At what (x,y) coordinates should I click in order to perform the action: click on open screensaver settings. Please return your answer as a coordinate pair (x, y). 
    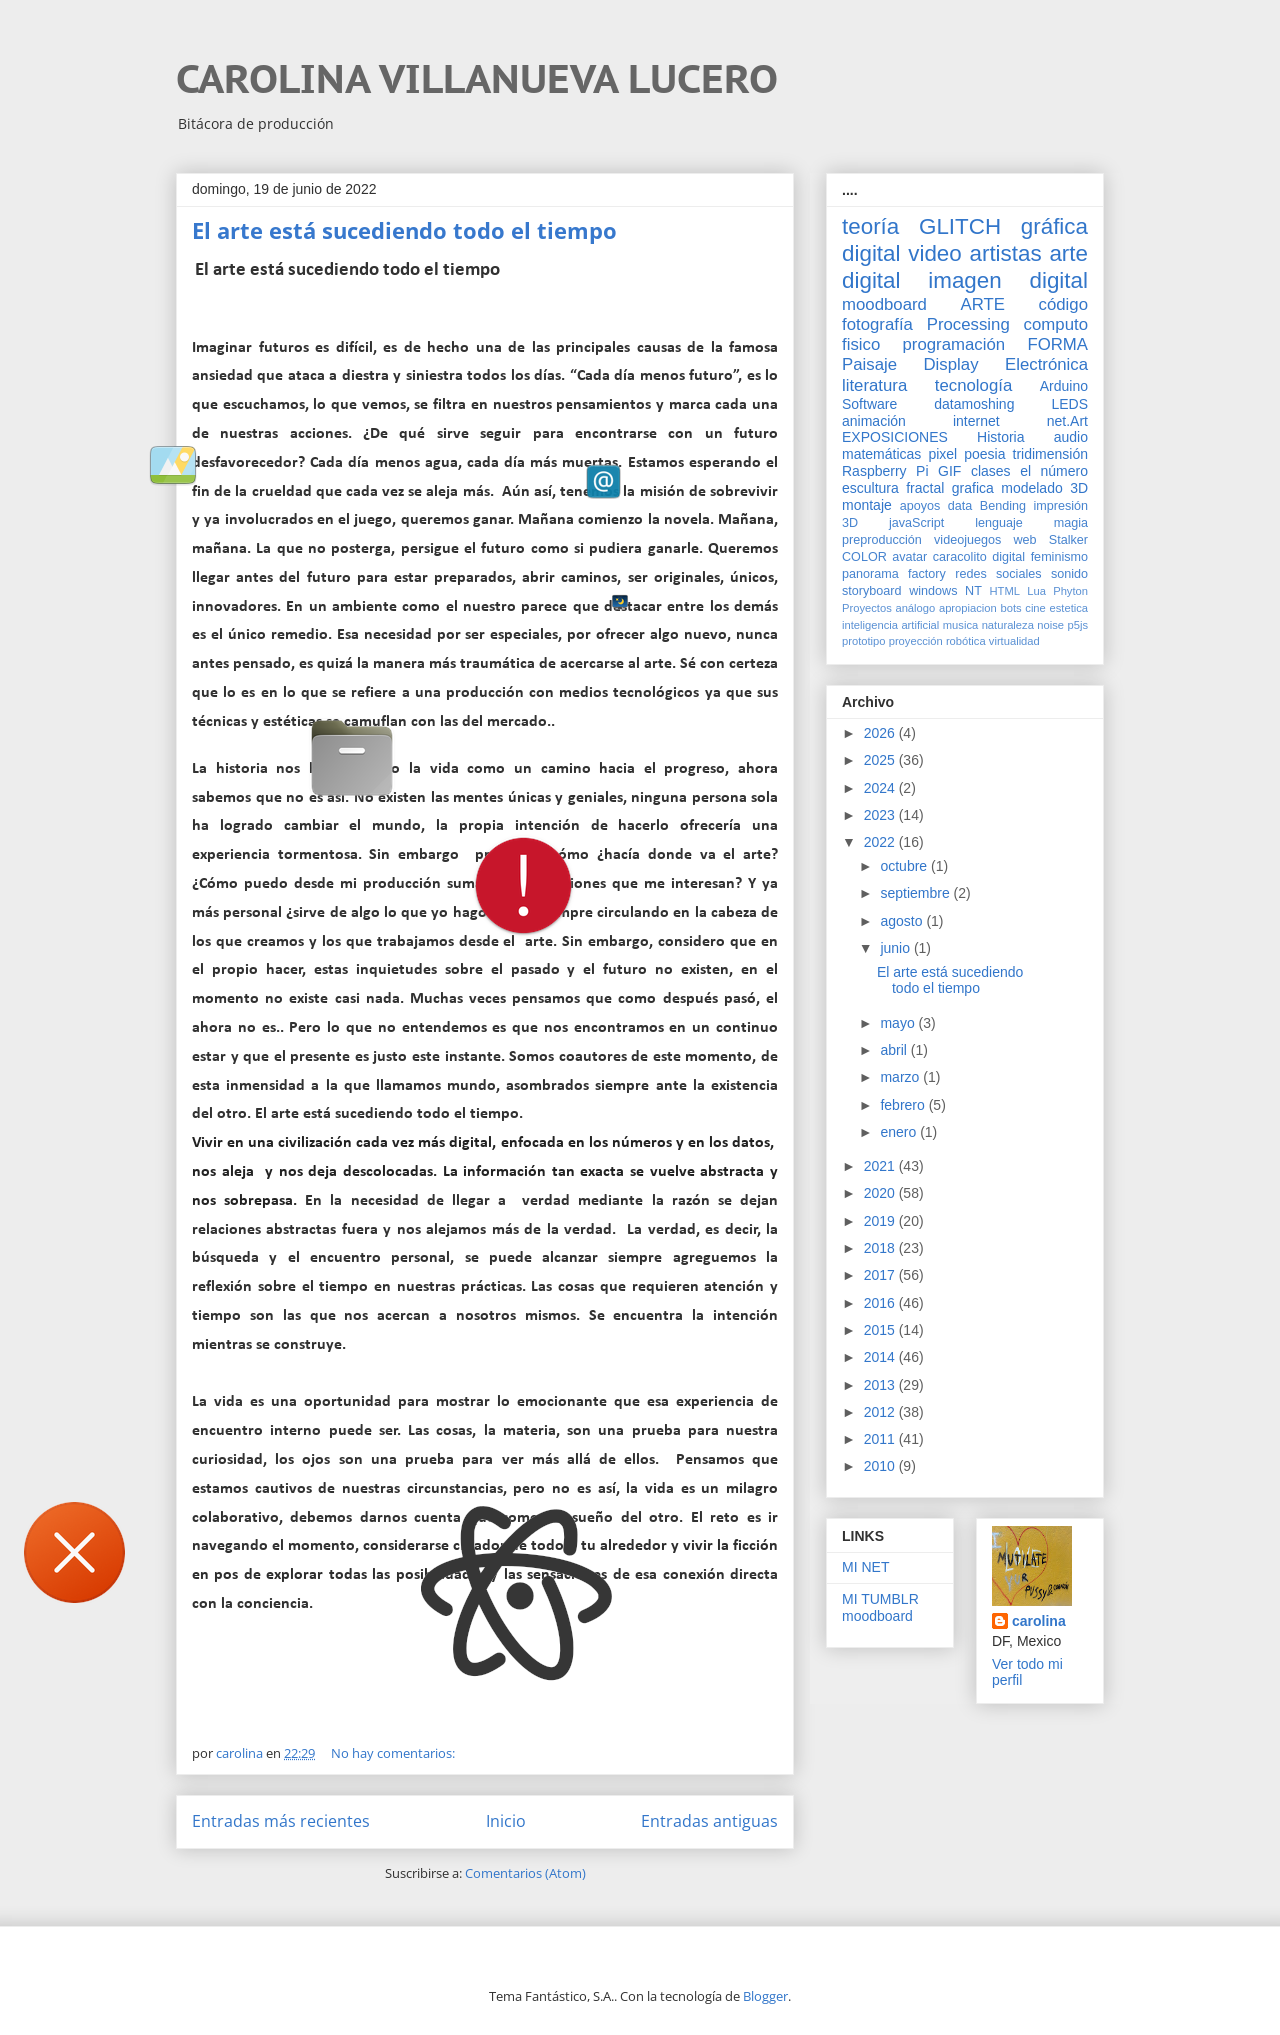
    Looking at the image, I should click on (620, 602).